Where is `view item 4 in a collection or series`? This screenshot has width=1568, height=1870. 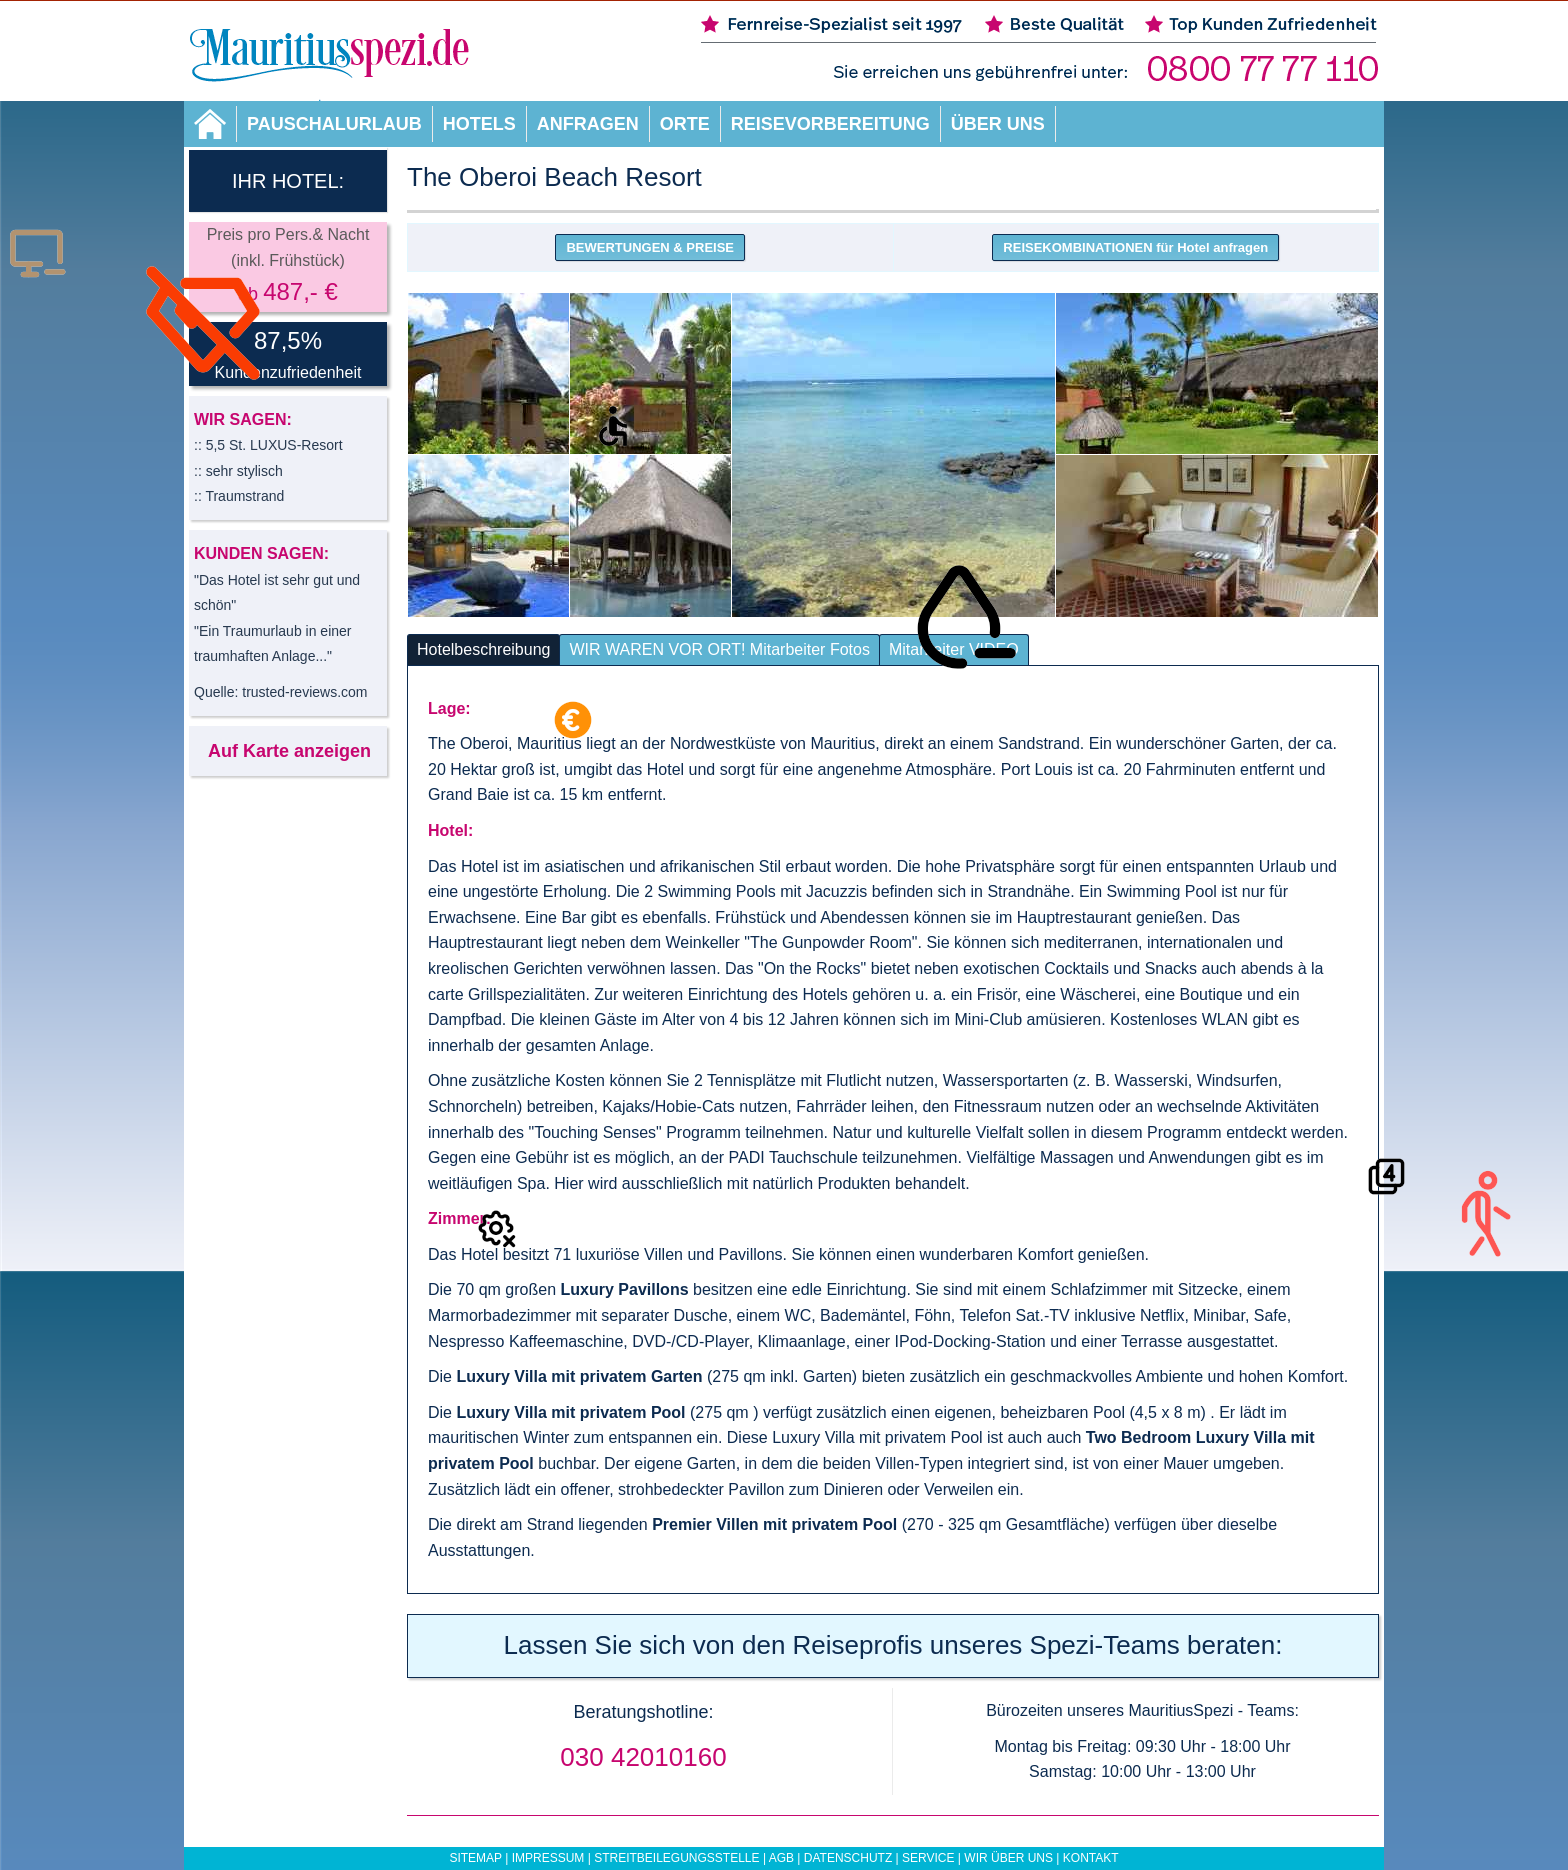
view item 4 in a collection or series is located at coordinates (1386, 1176).